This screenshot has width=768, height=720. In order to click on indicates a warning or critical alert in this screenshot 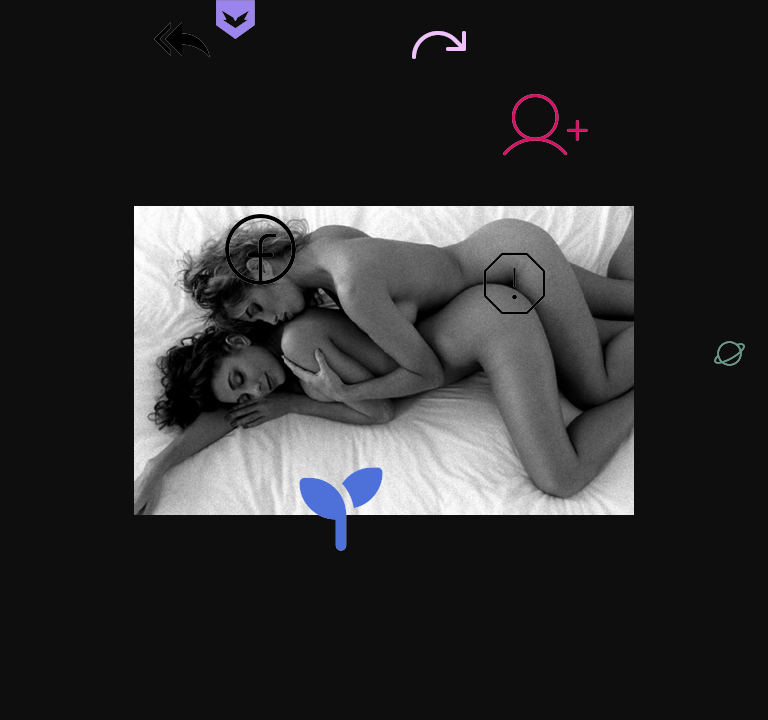, I will do `click(514, 283)`.